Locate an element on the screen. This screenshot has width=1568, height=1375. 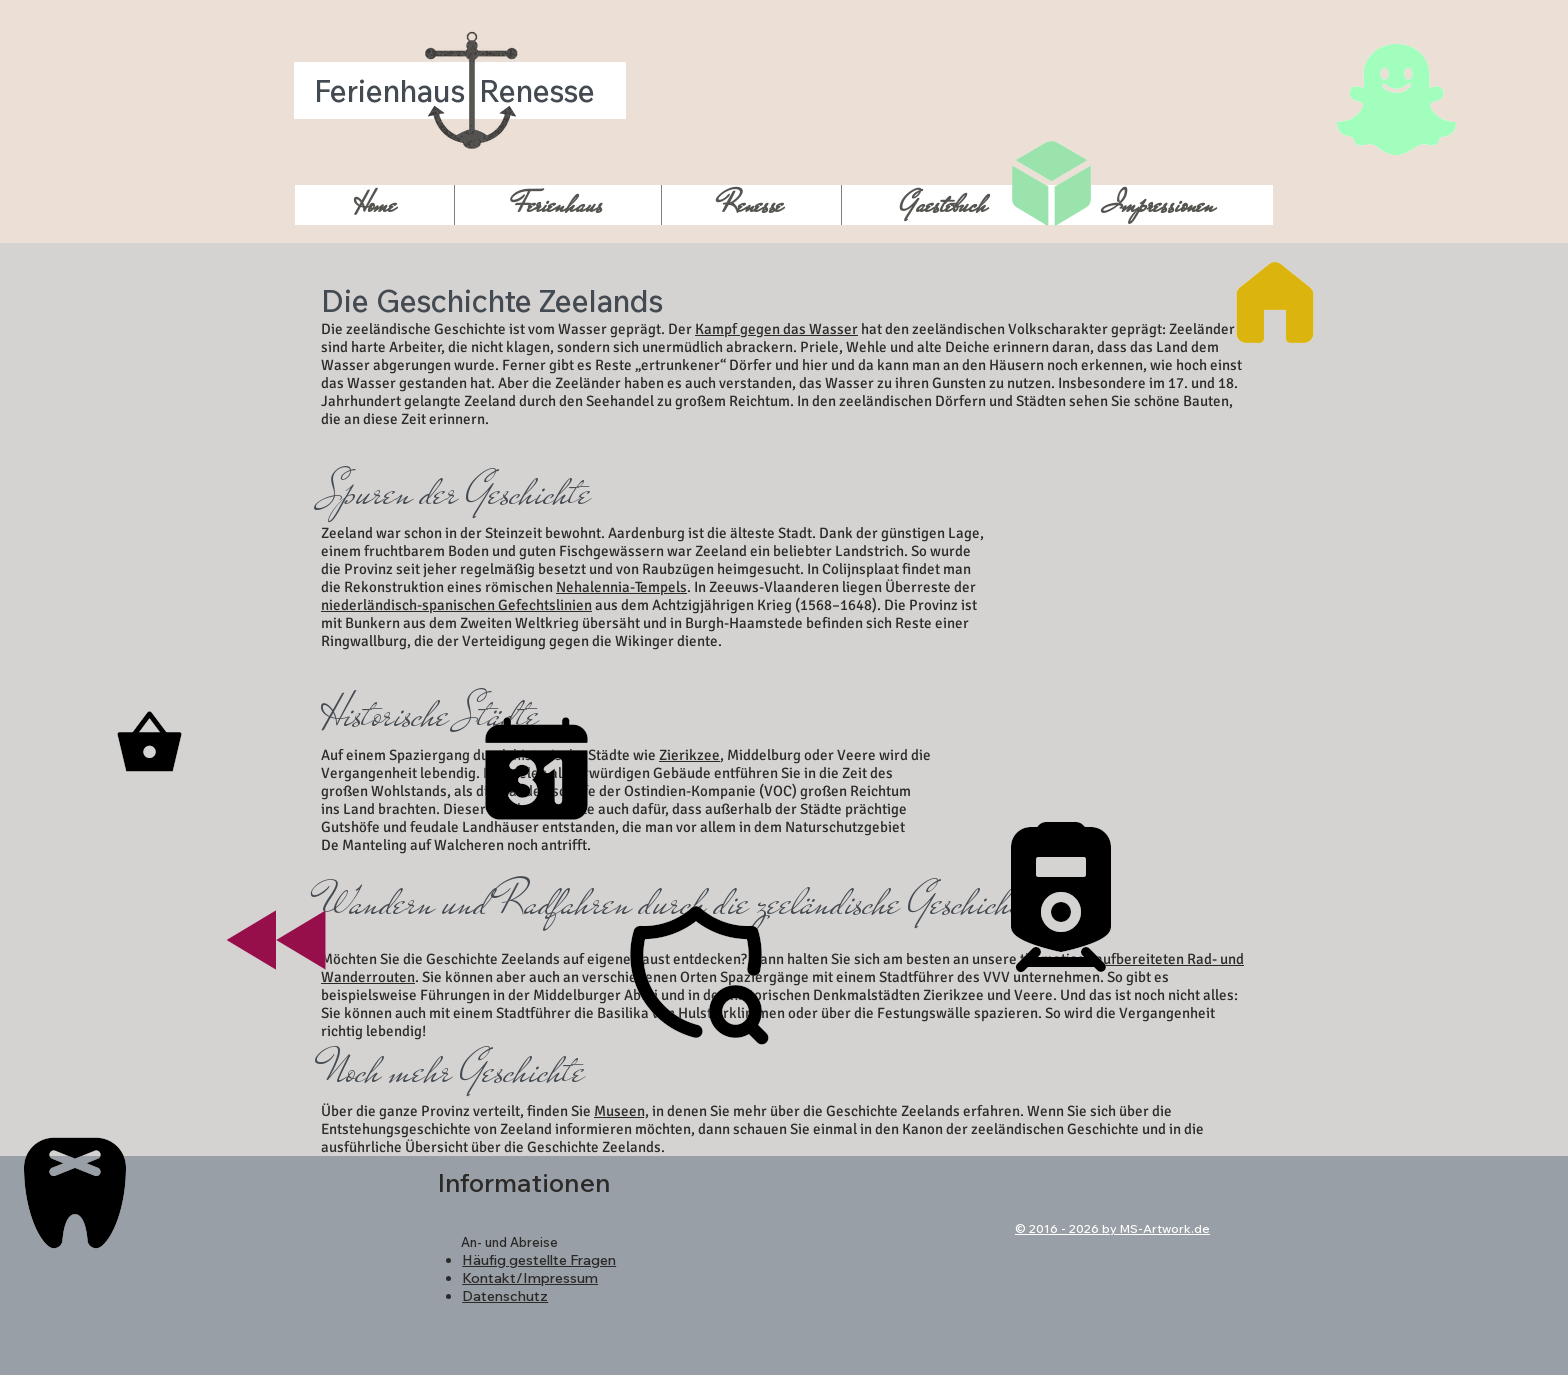
open snapchat app is located at coordinates (1396, 99).